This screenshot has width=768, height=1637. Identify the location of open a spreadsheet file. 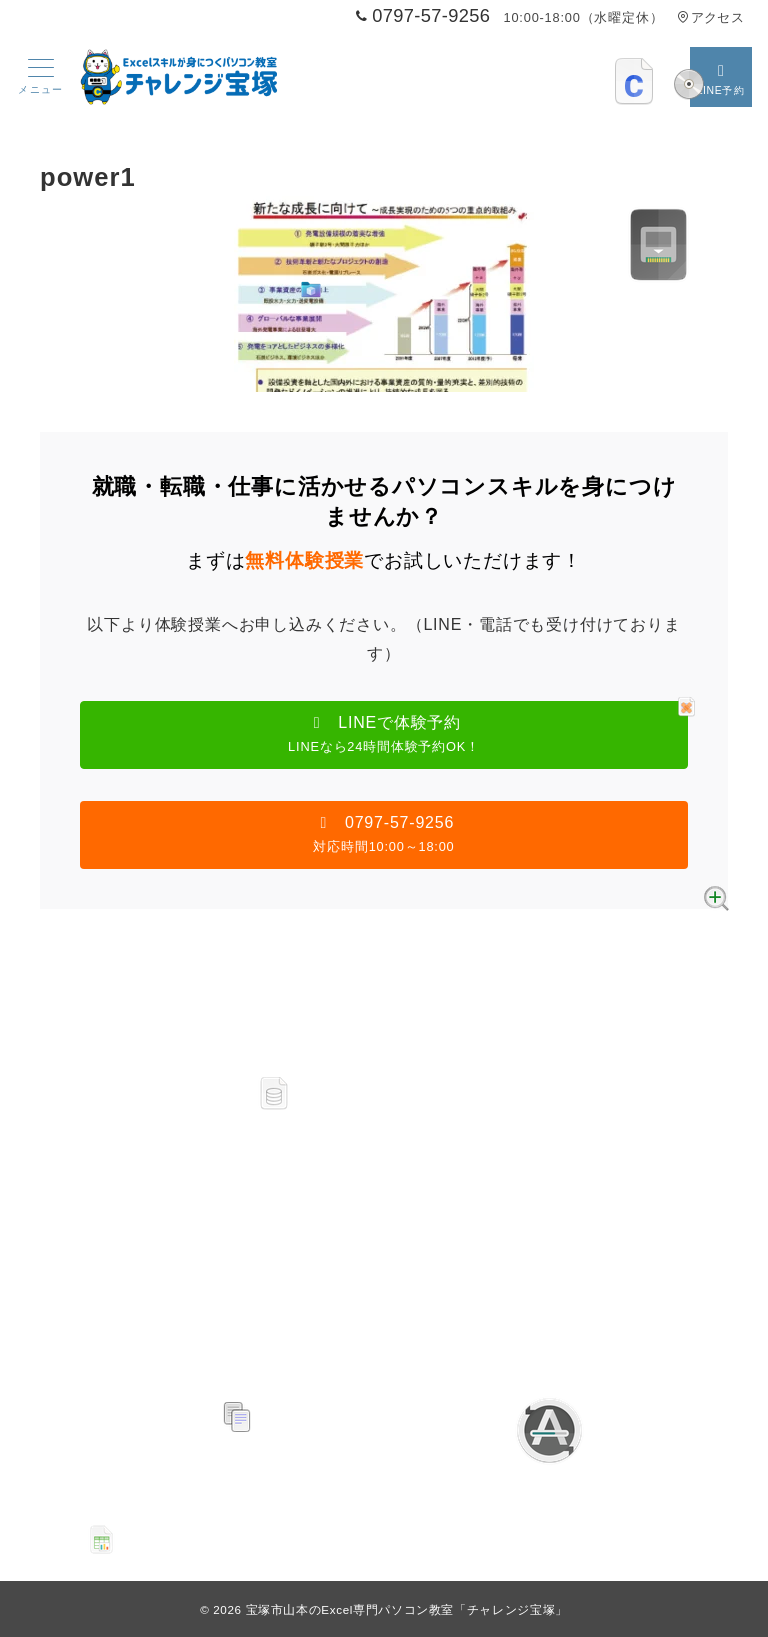
(101, 1539).